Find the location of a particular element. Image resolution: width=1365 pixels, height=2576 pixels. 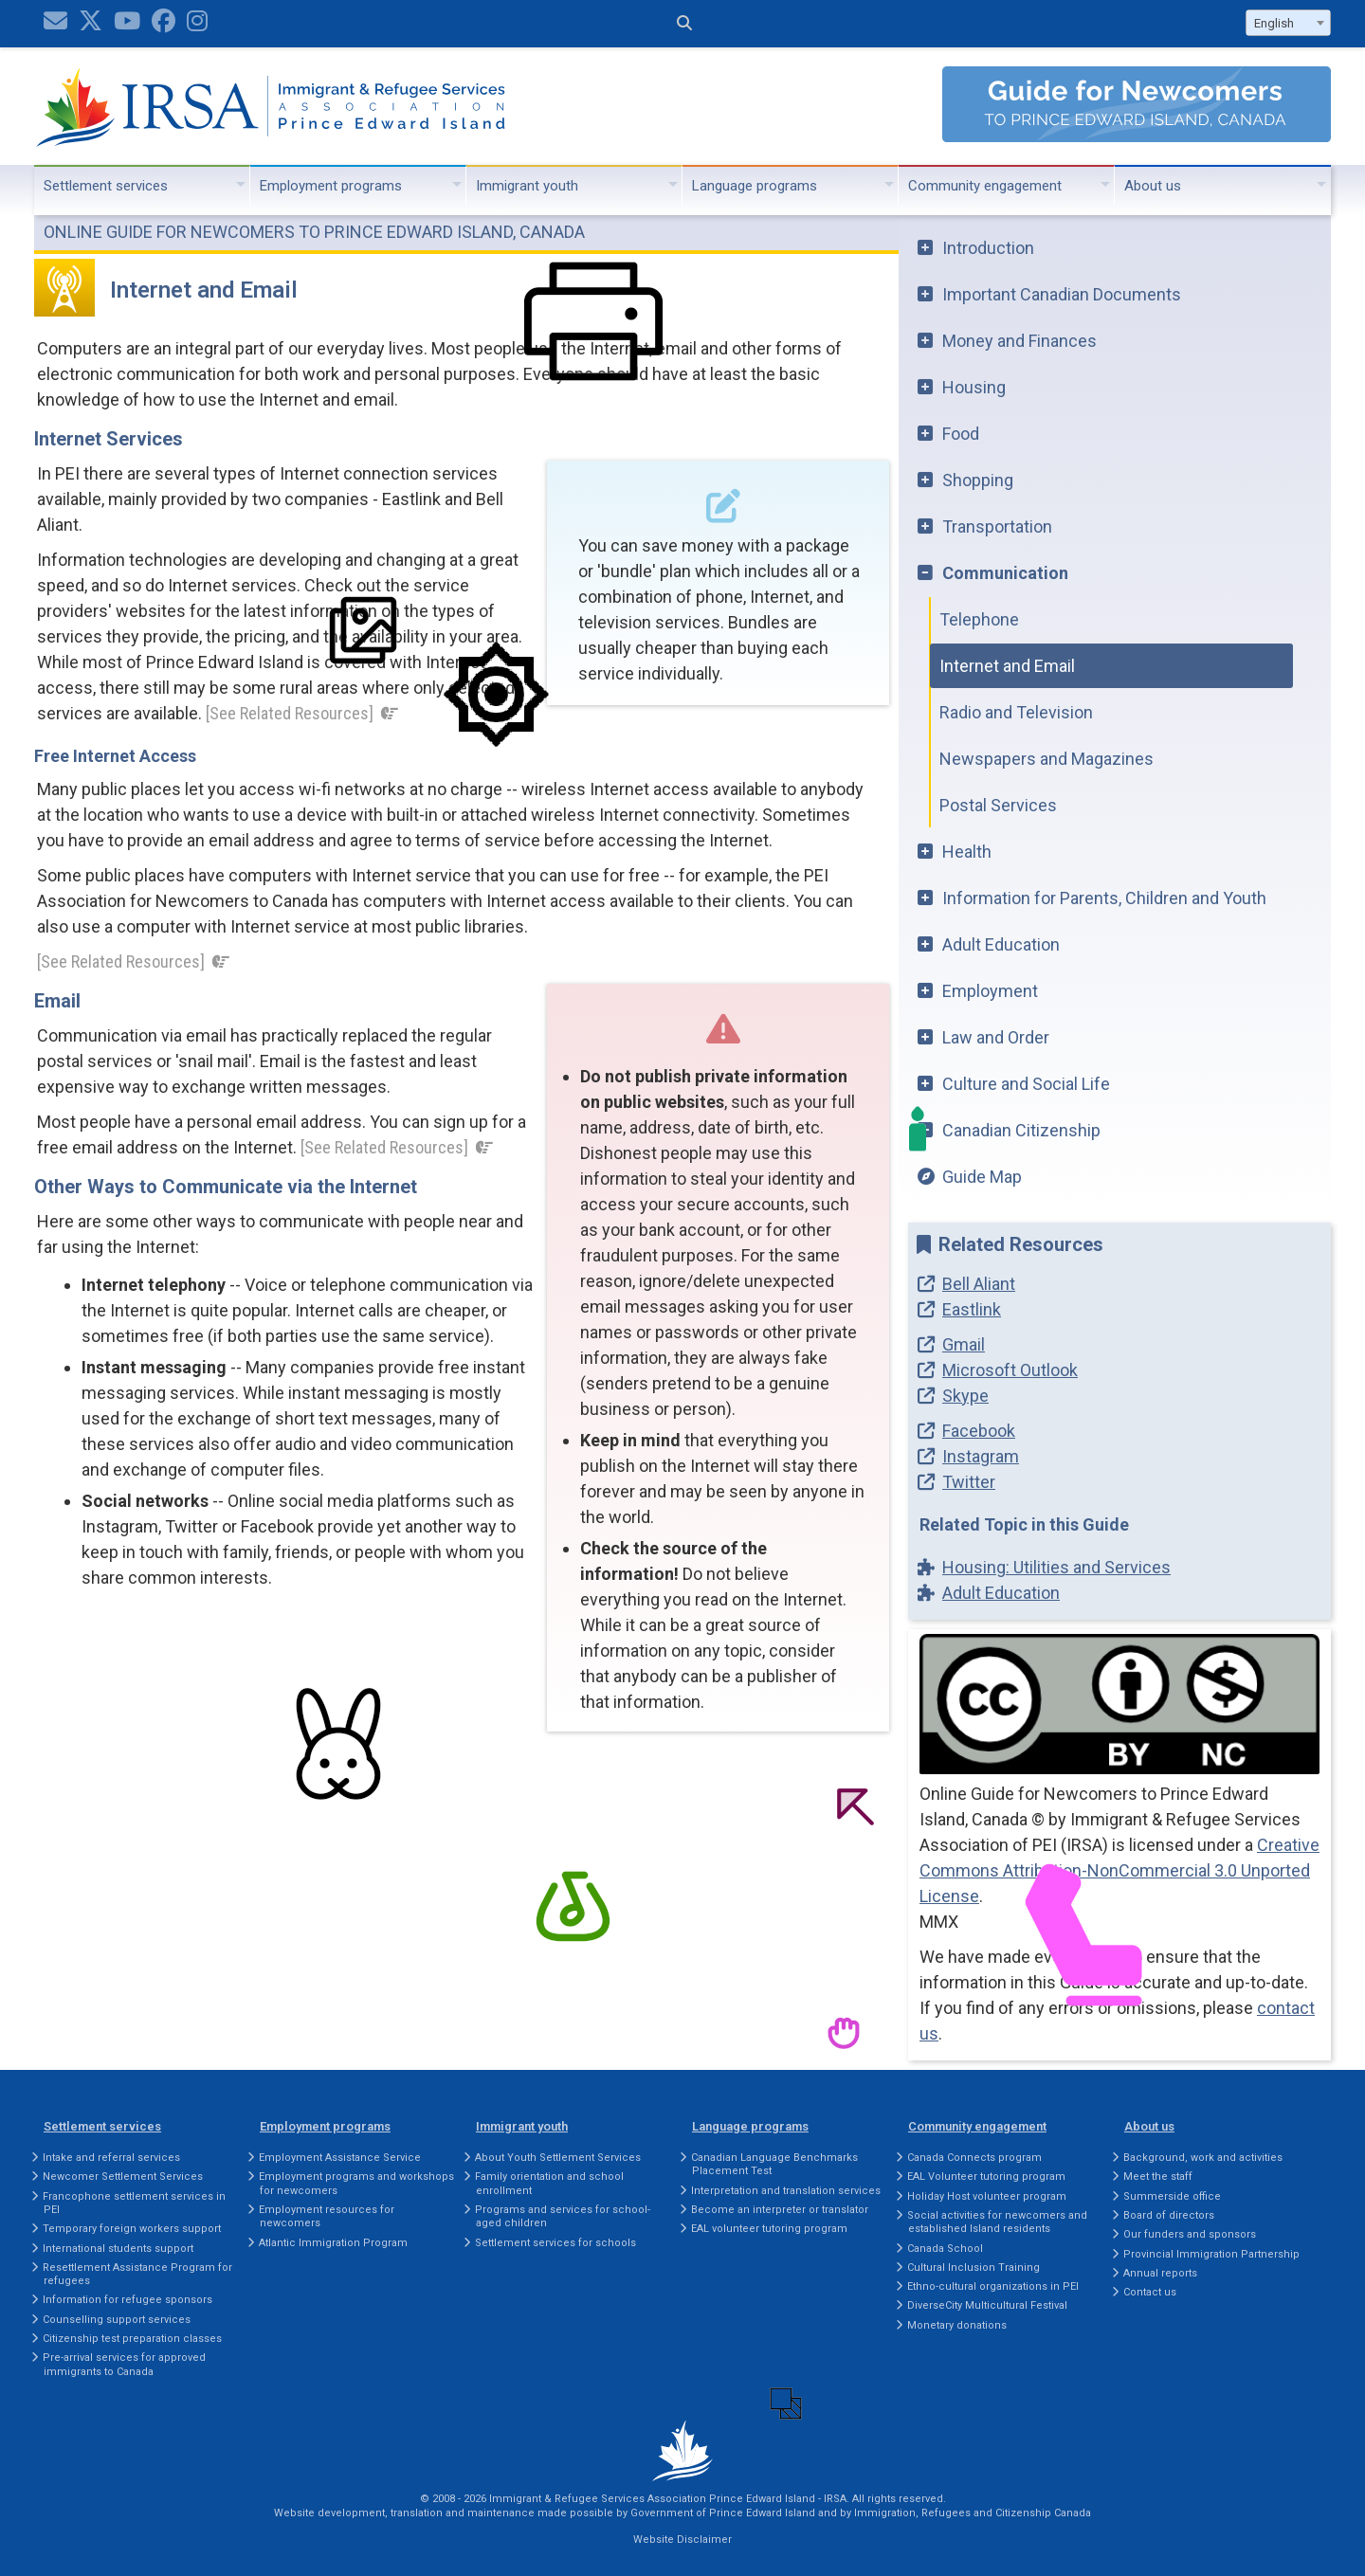

select or reserve a seat is located at coordinates (1081, 1934).